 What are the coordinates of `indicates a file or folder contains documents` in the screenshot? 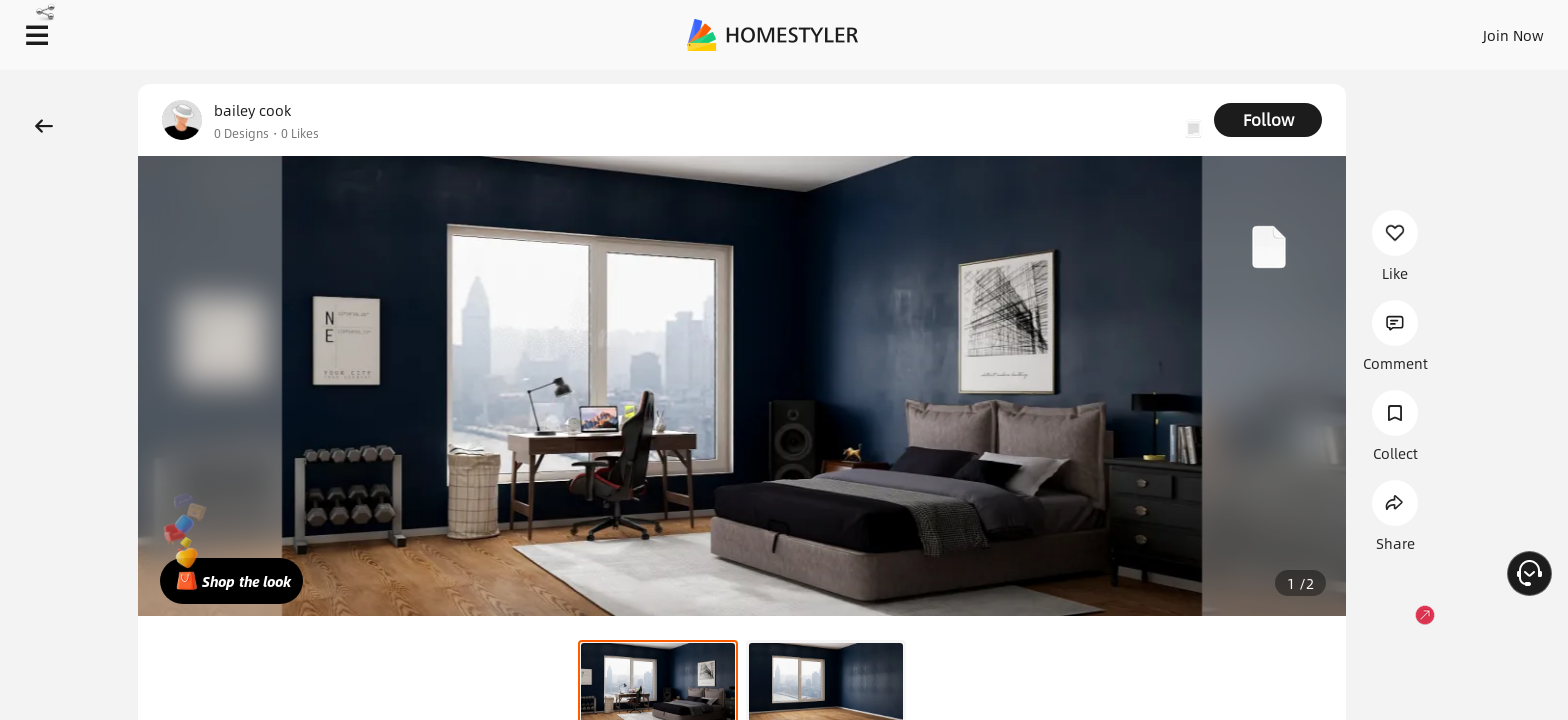 It's located at (1193, 128).